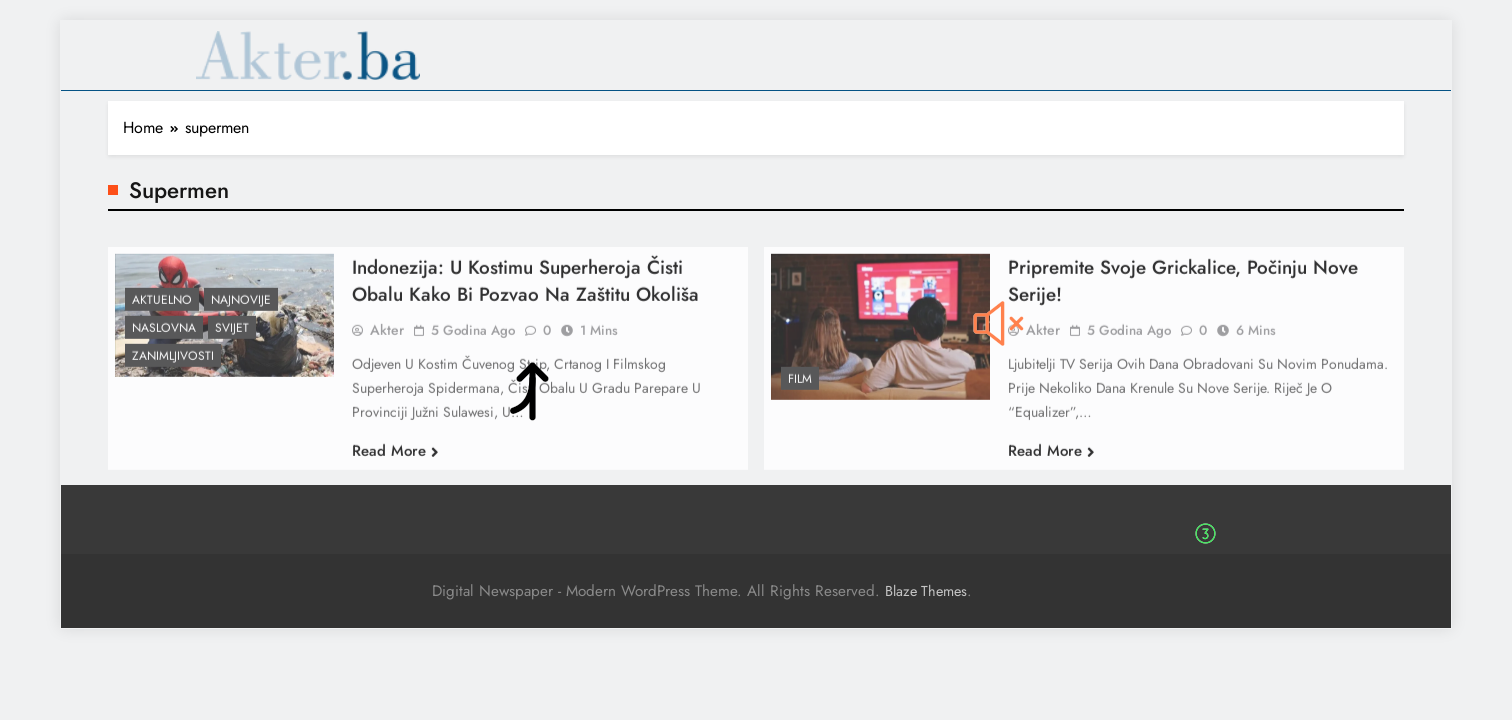 The height and width of the screenshot is (720, 1512). Describe the element at coordinates (997, 323) in the screenshot. I see `mute audio or sound` at that location.